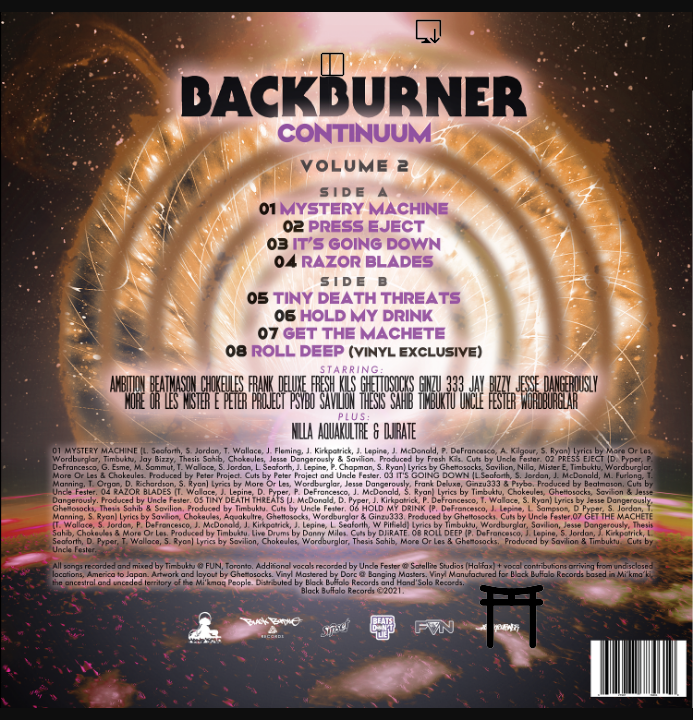 The image size is (693, 720). I want to click on hide the left sidebar panel, so click(332, 64).